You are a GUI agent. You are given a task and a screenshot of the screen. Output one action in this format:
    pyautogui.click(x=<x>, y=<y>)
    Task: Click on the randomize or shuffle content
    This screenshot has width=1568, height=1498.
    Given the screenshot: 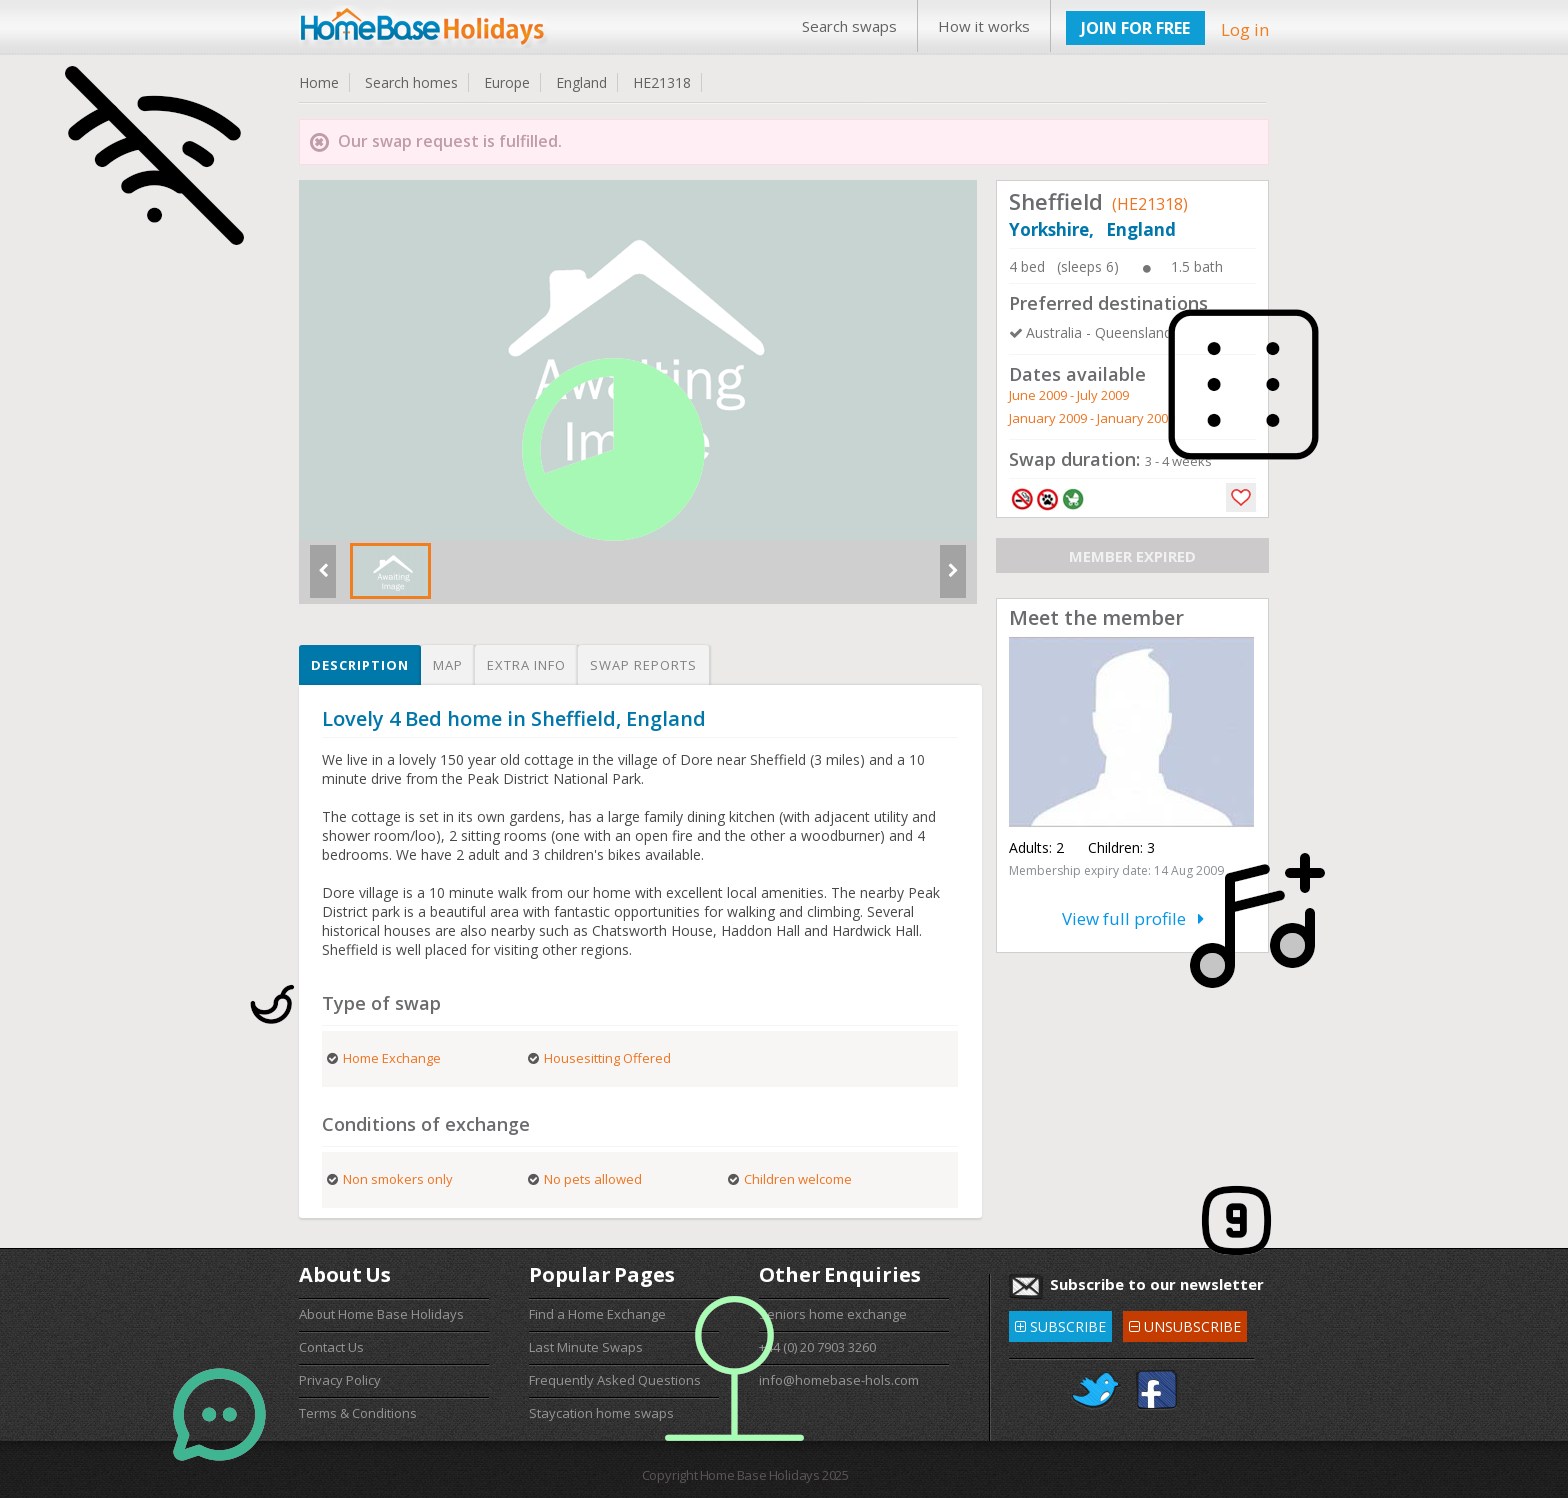 What is the action you would take?
    pyautogui.click(x=1243, y=384)
    